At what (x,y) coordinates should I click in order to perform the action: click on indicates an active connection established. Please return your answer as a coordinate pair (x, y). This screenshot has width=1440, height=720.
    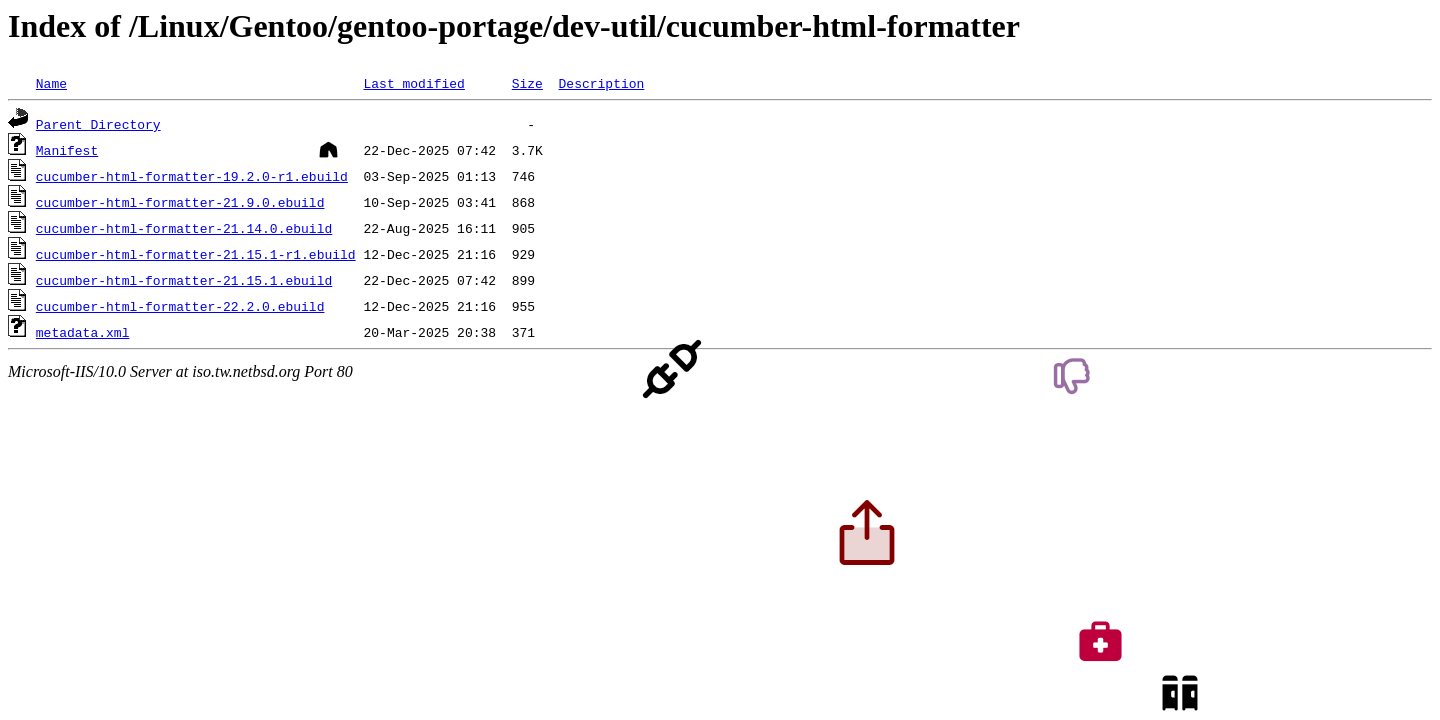
    Looking at the image, I should click on (672, 369).